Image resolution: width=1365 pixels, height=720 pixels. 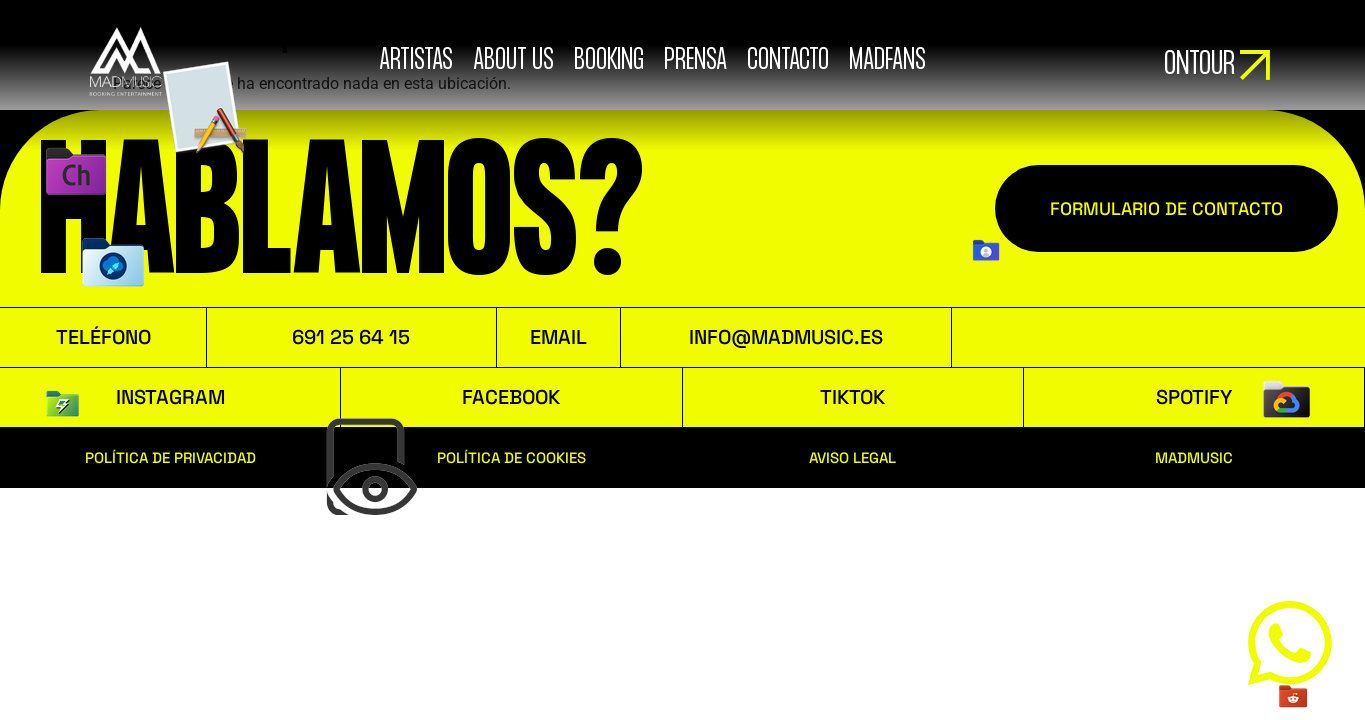 What do you see at coordinates (76, 173) in the screenshot?
I see `open adobe character animator project folder` at bounding box center [76, 173].